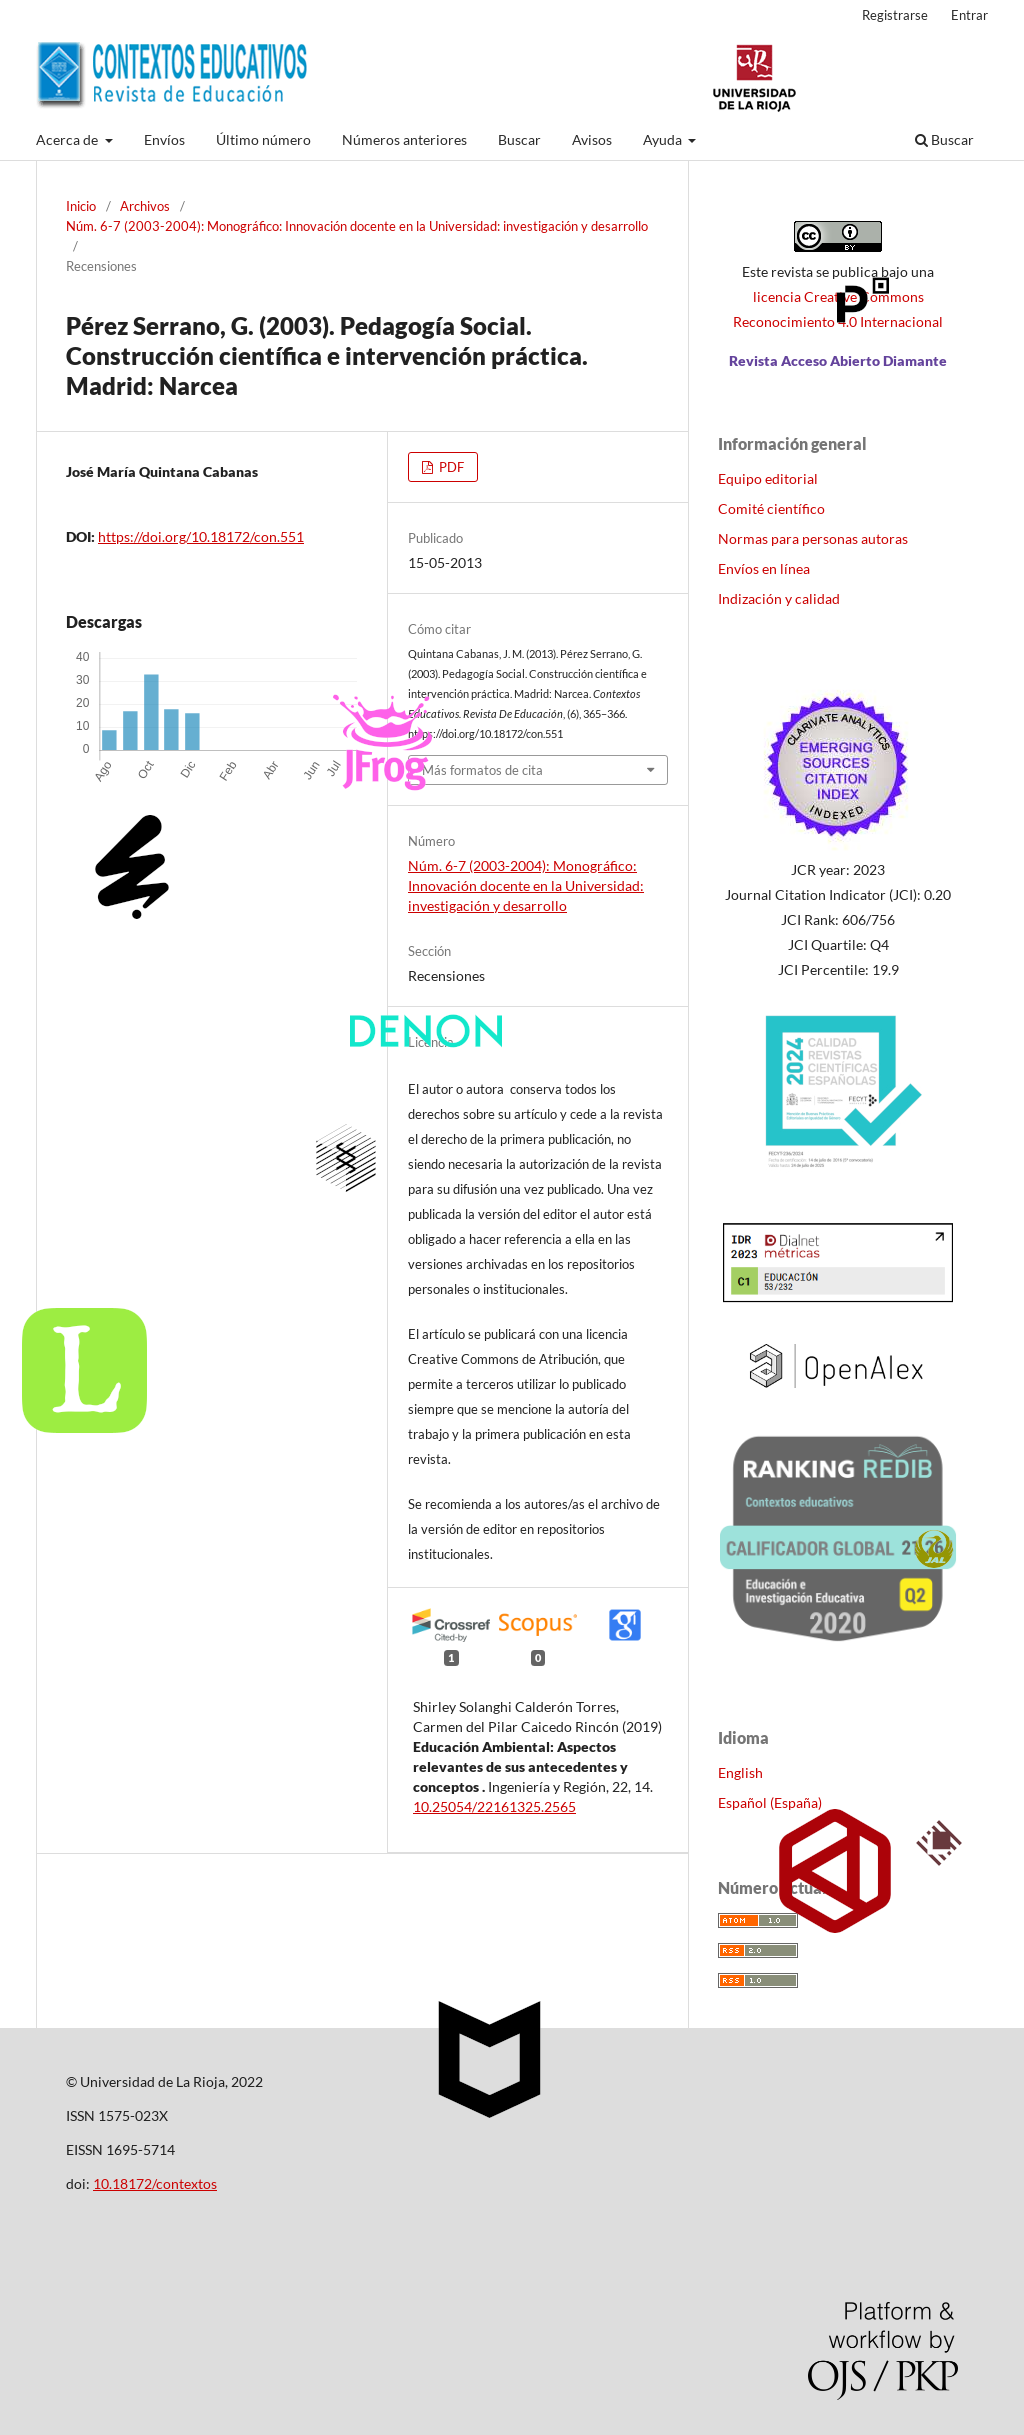 Image resolution: width=1024 pixels, height=2435 pixels. What do you see at coordinates (489, 2059) in the screenshot?
I see `mcafee antivirus software logo` at bounding box center [489, 2059].